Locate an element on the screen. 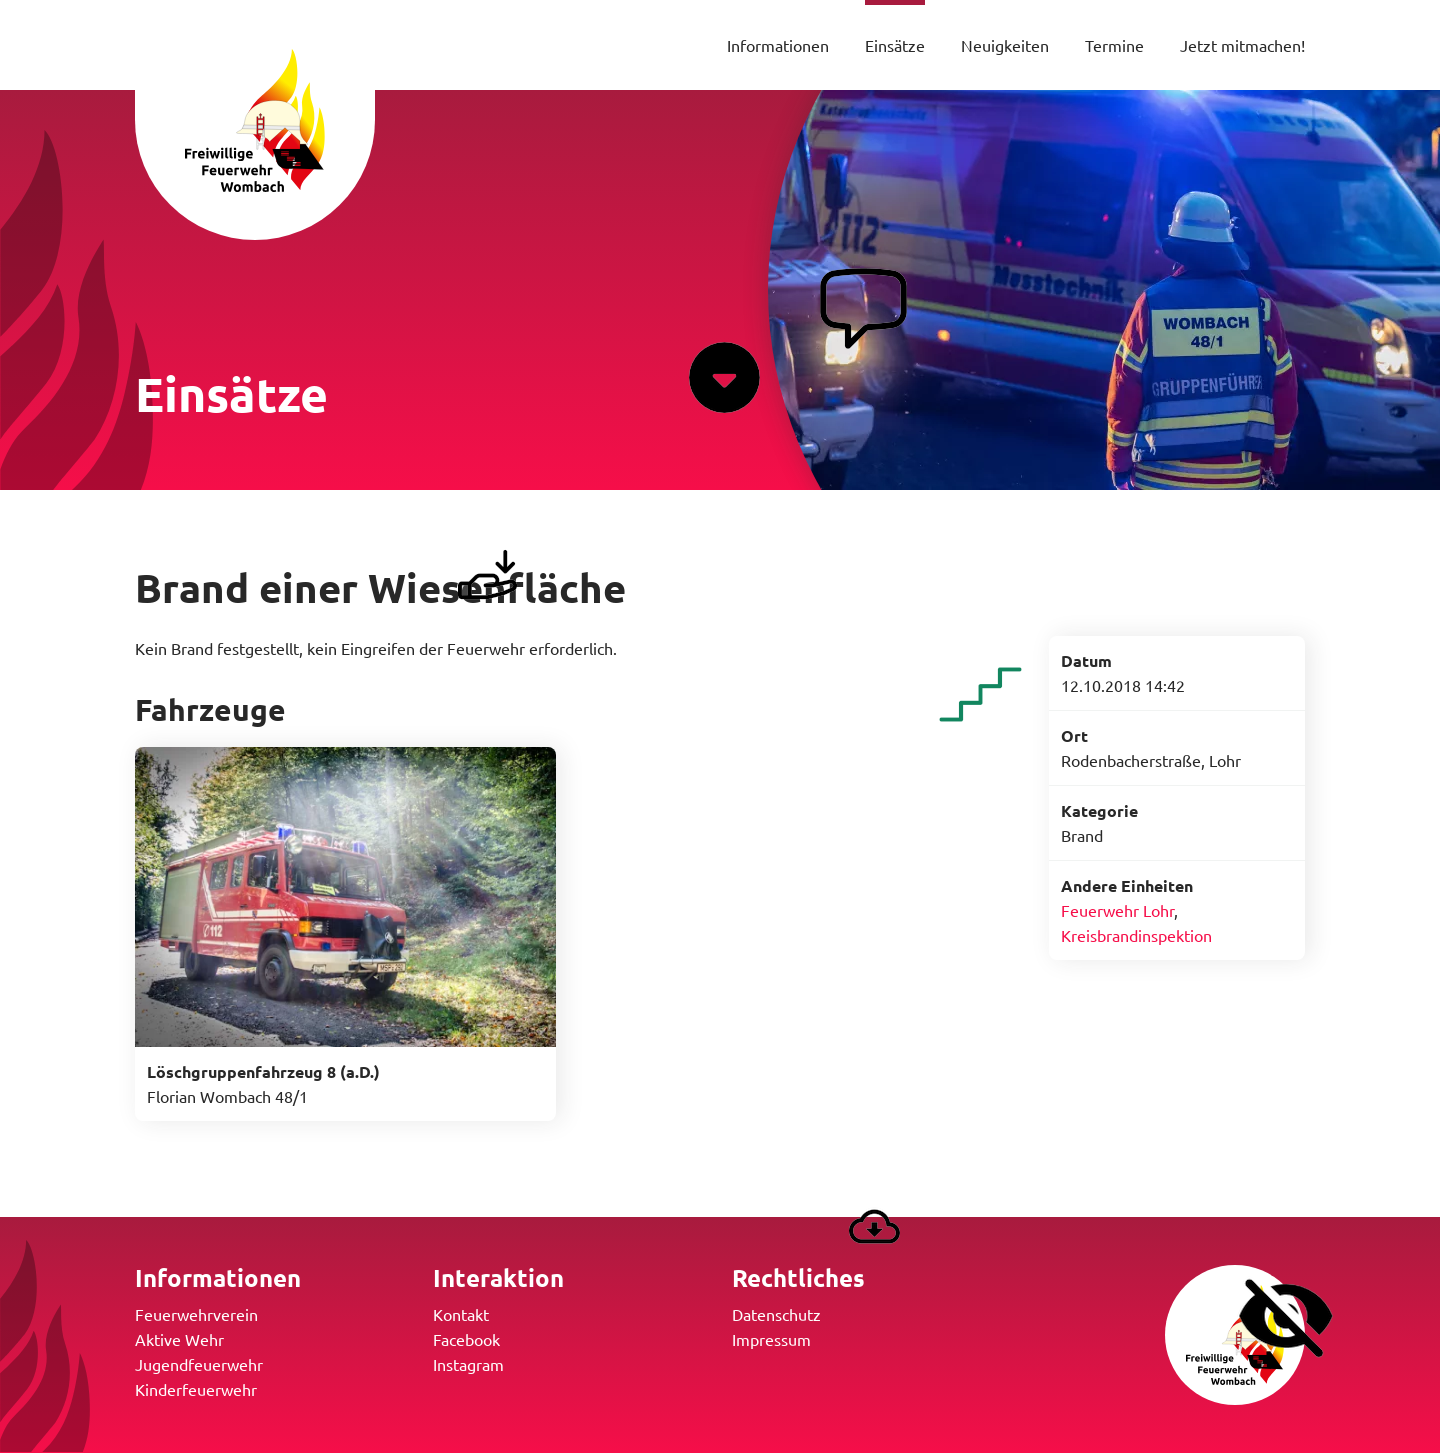 This screenshot has height=1453, width=1440. indicates stairs or steps nearby is located at coordinates (980, 694).